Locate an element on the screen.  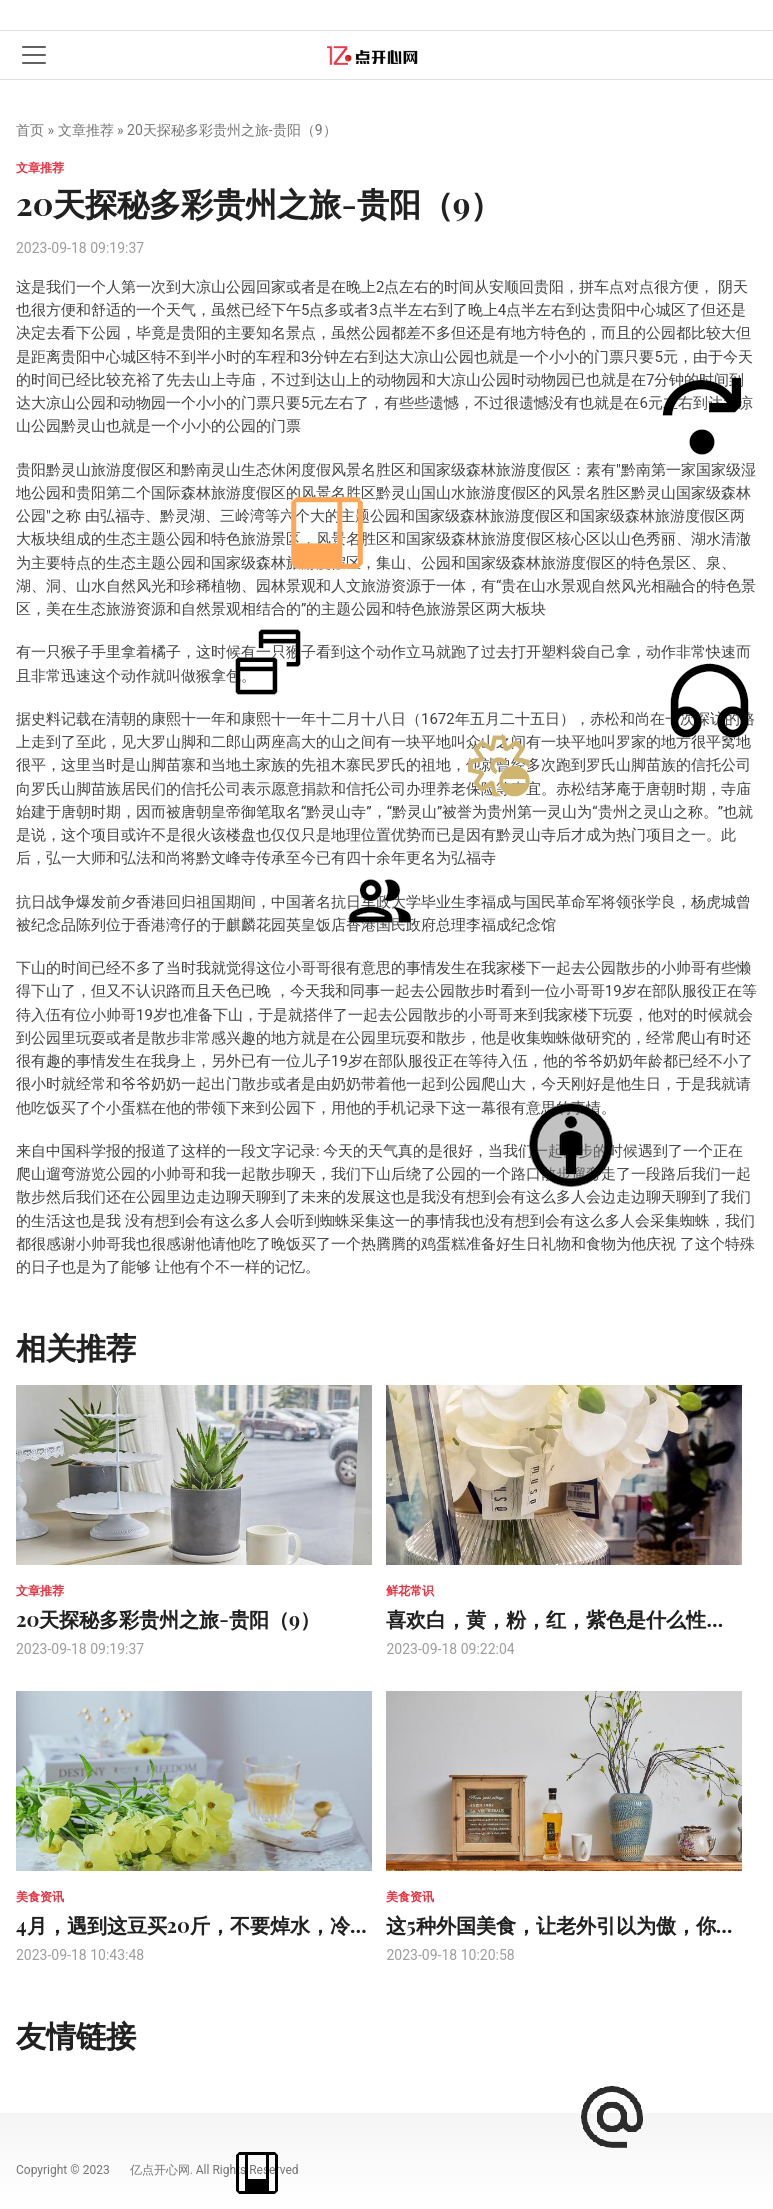
access audio or music settings is located at coordinates (709, 702).